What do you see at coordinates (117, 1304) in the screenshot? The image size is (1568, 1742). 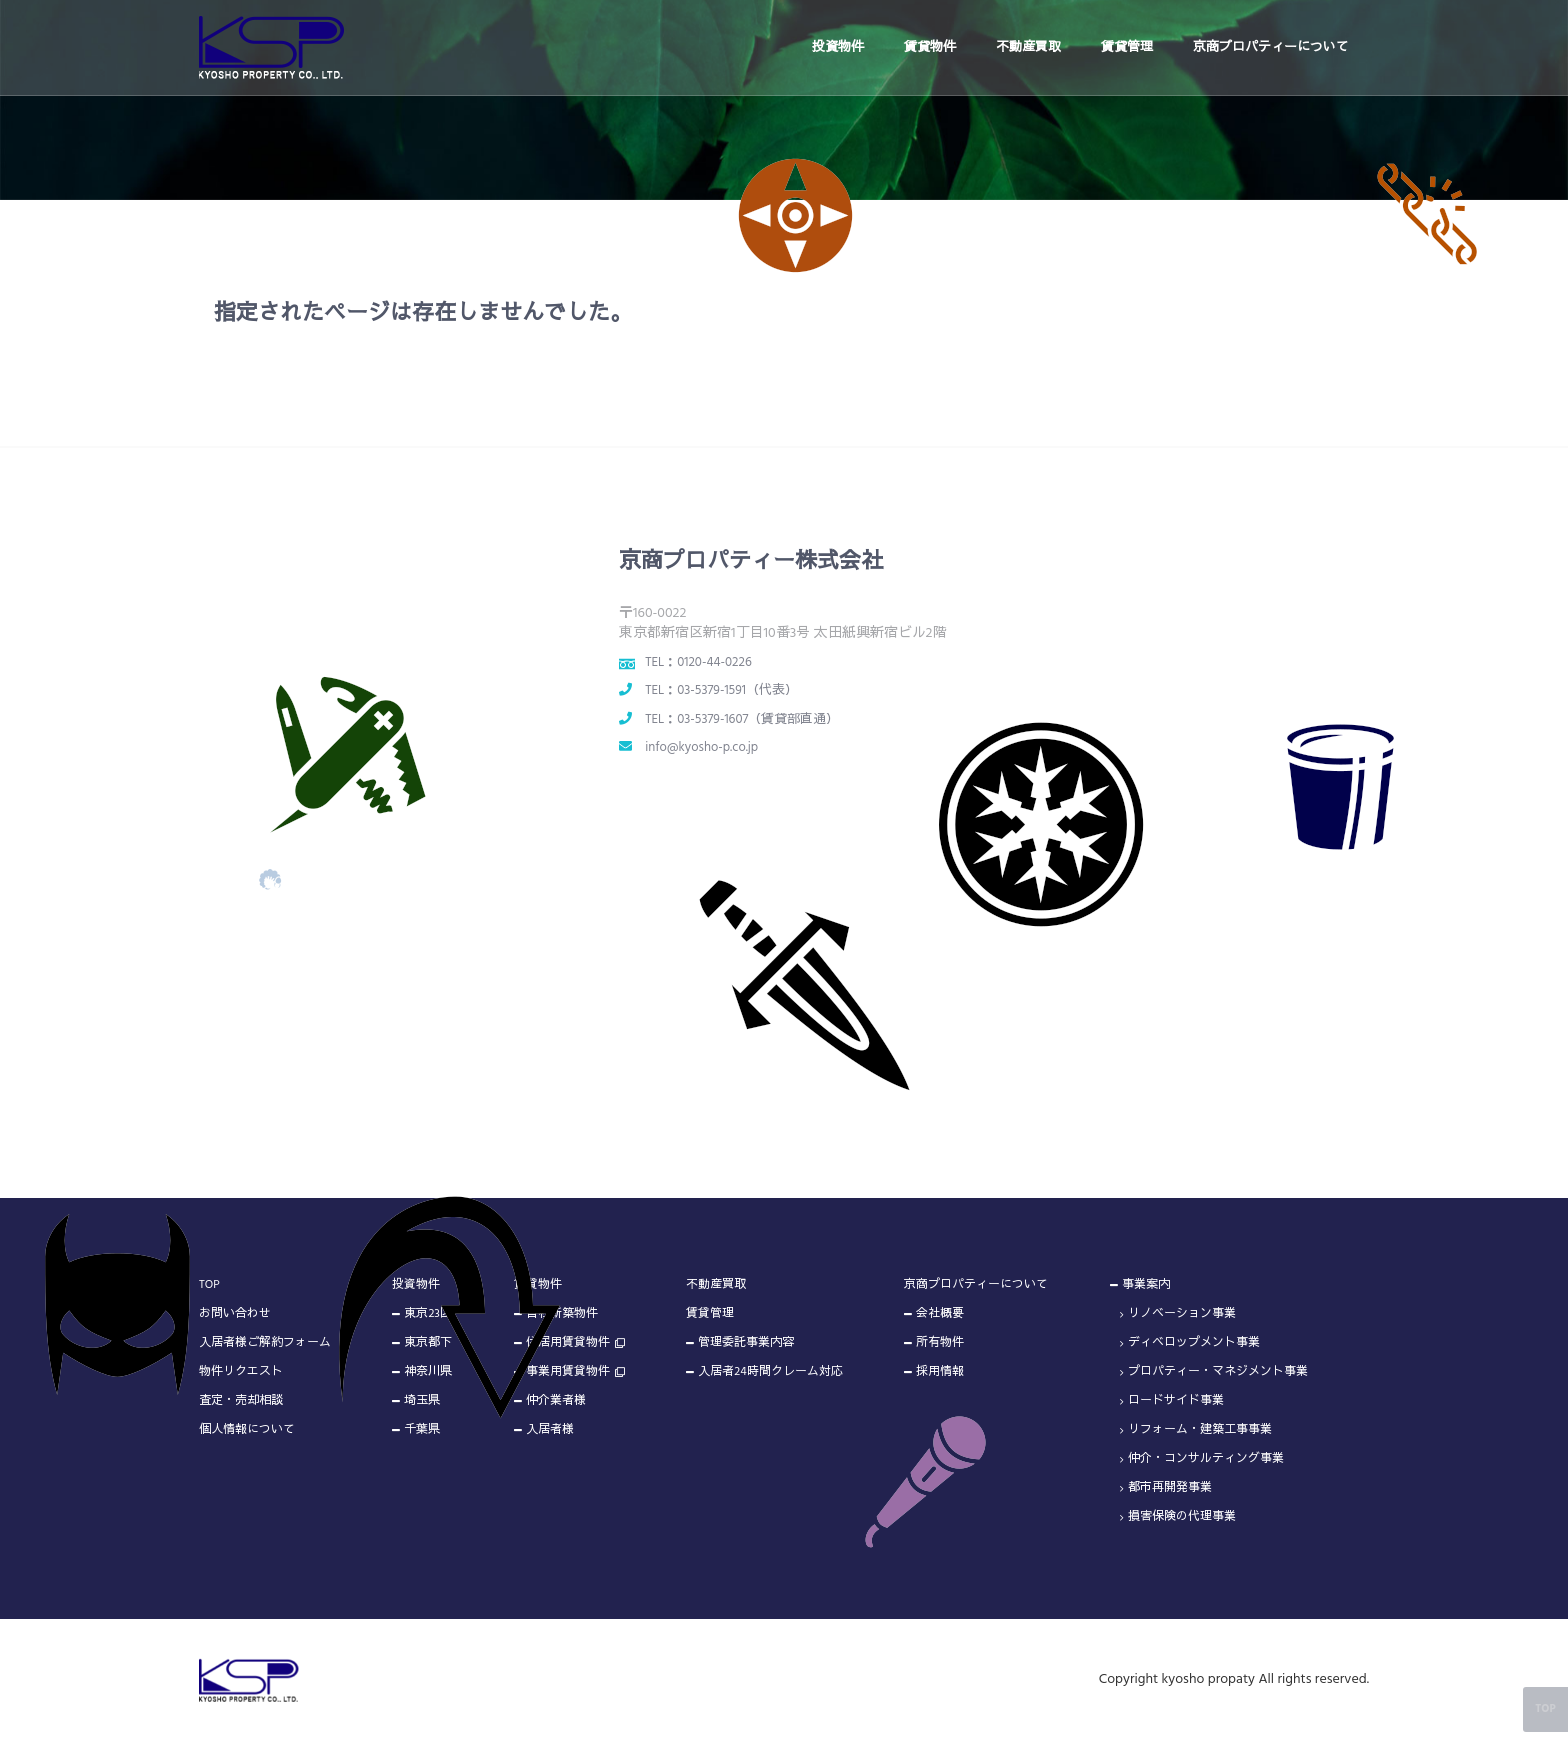 I see `select batman or superhero character` at bounding box center [117, 1304].